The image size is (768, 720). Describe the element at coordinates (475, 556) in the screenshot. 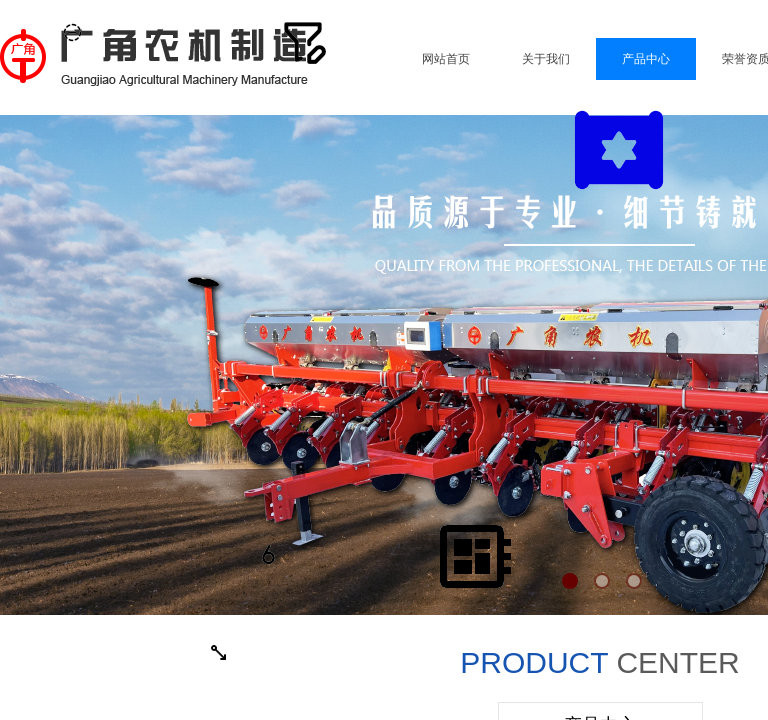

I see `access developer or hardware settings` at that location.